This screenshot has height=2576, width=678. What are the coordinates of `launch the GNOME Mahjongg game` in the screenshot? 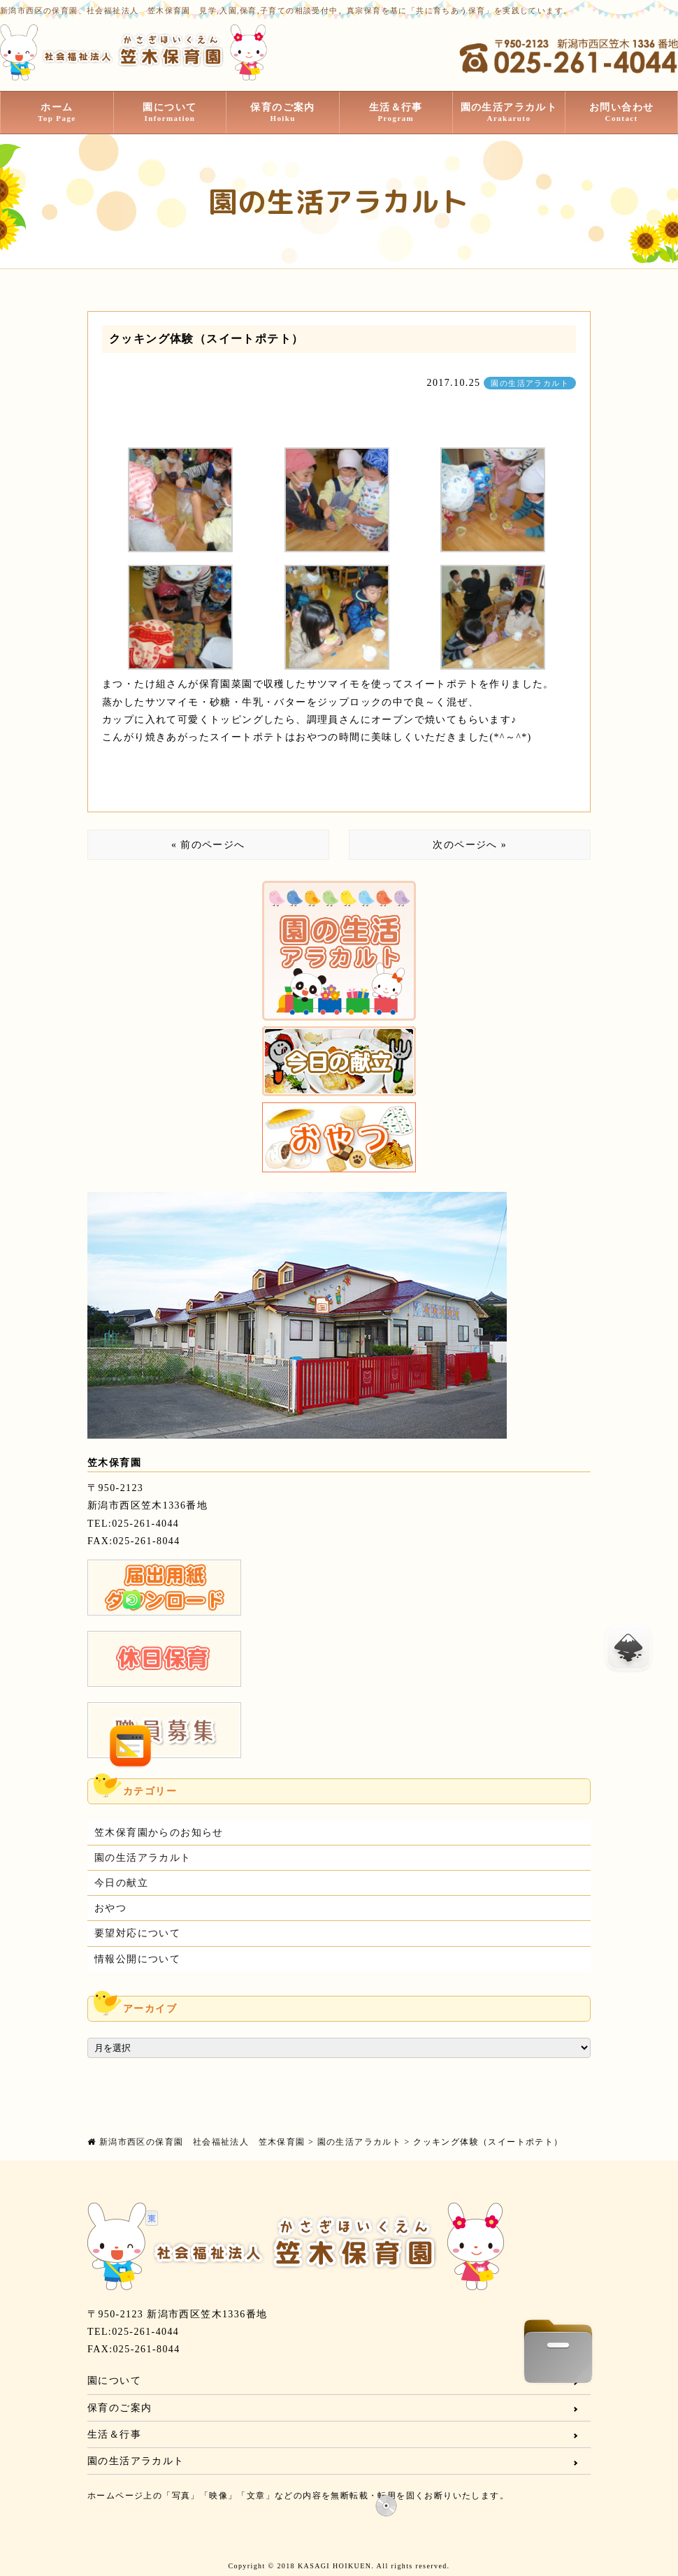 It's located at (152, 2218).